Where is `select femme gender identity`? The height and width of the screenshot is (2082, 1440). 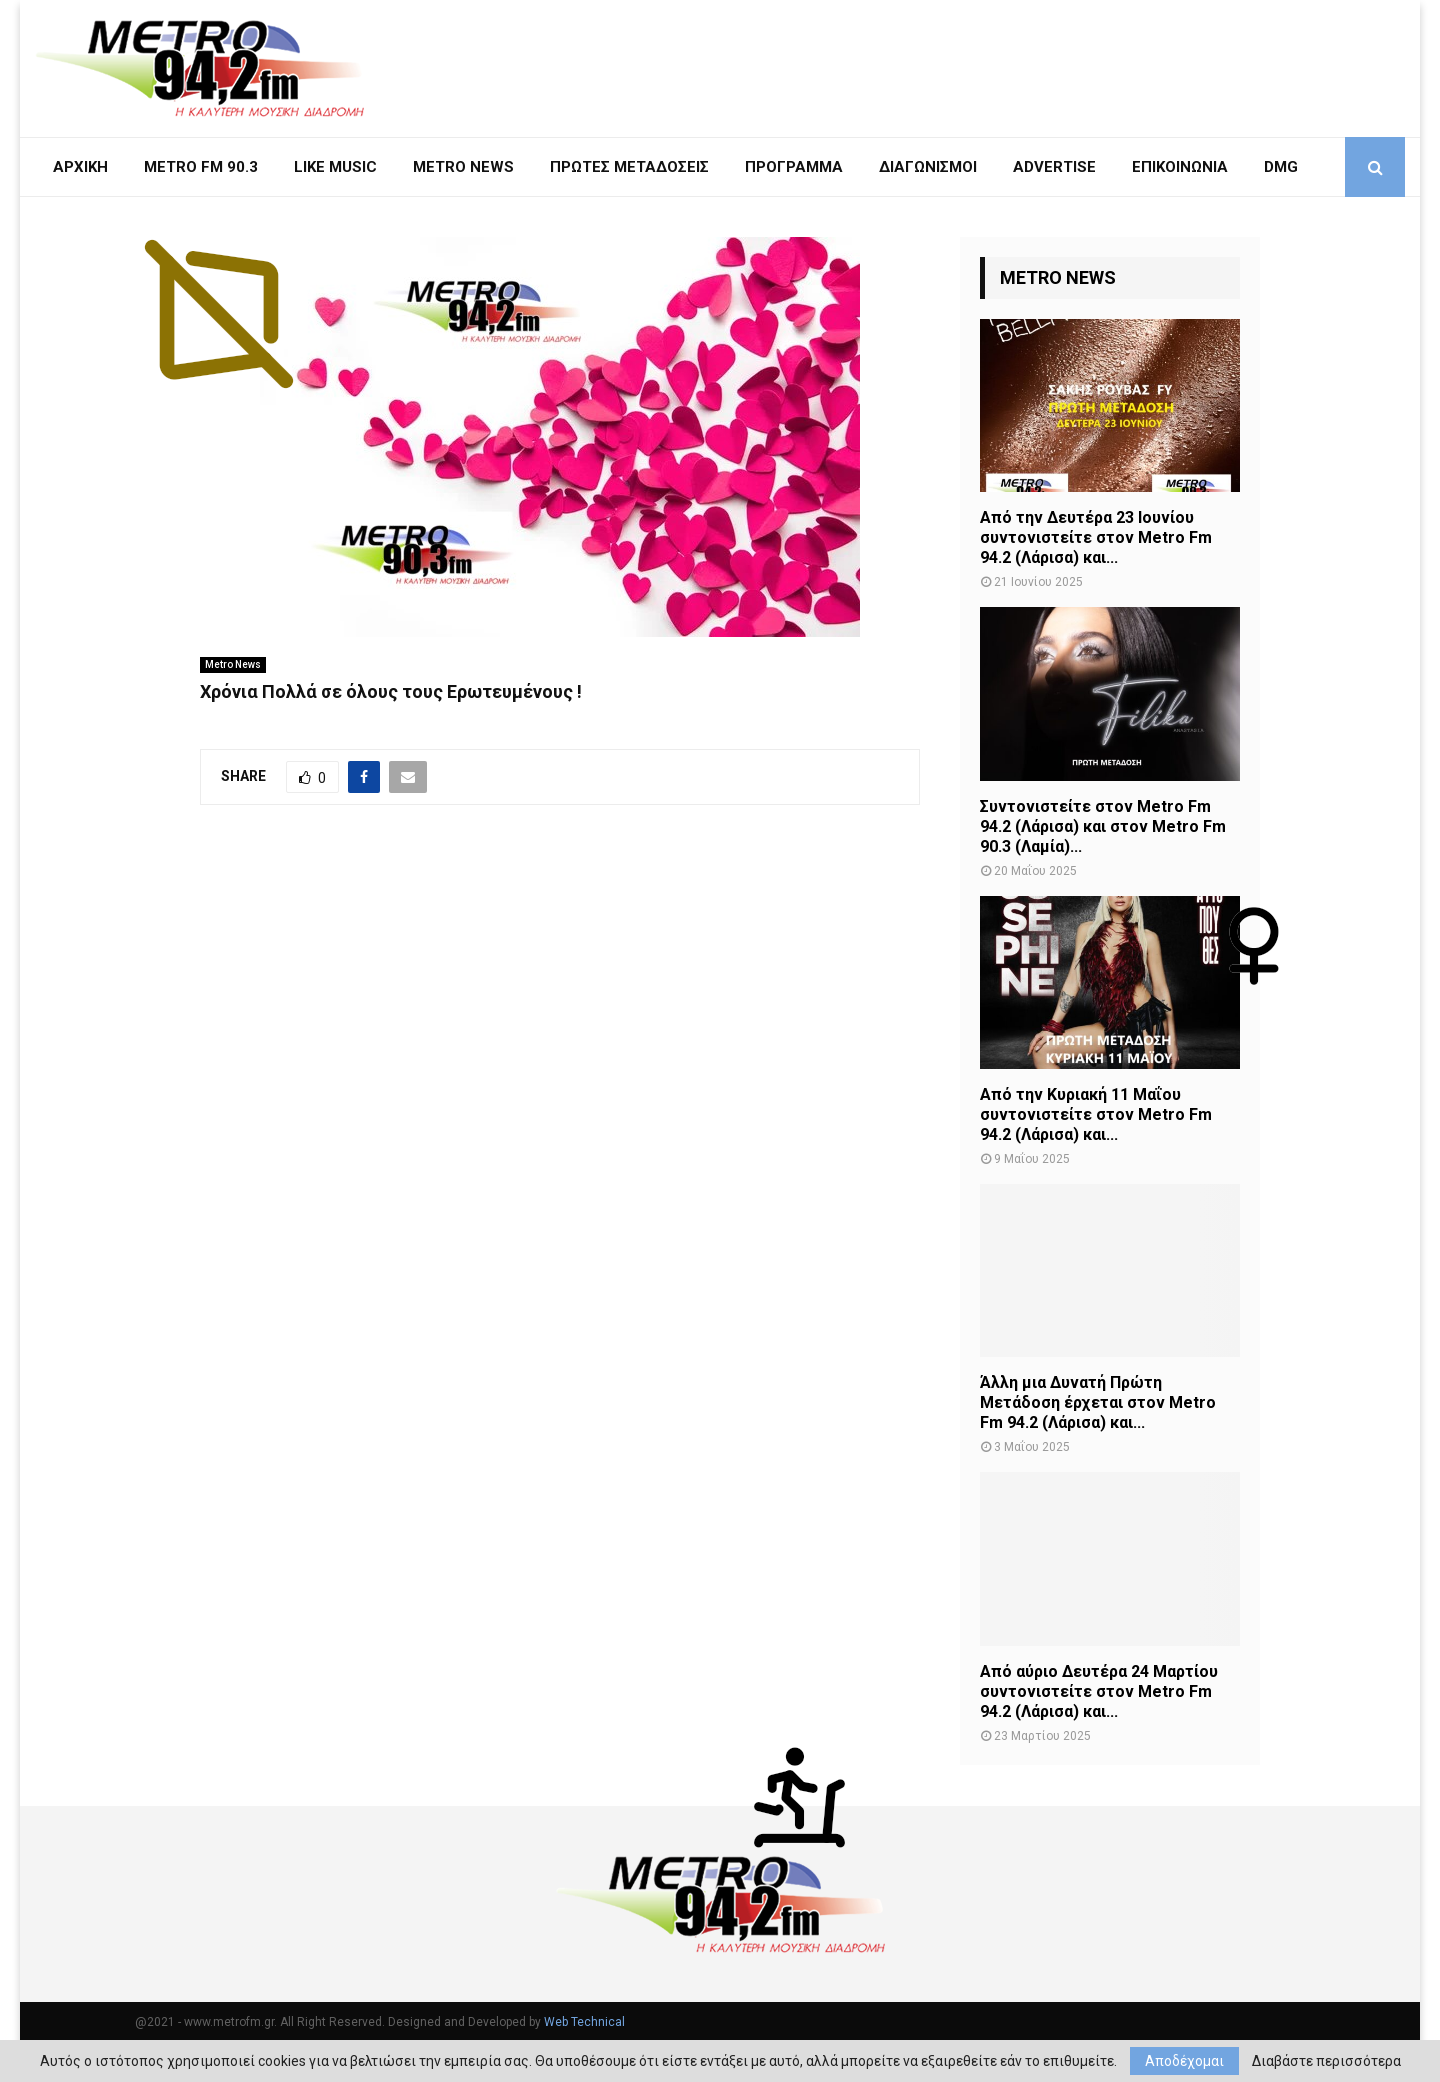 select femme gender identity is located at coordinates (1254, 944).